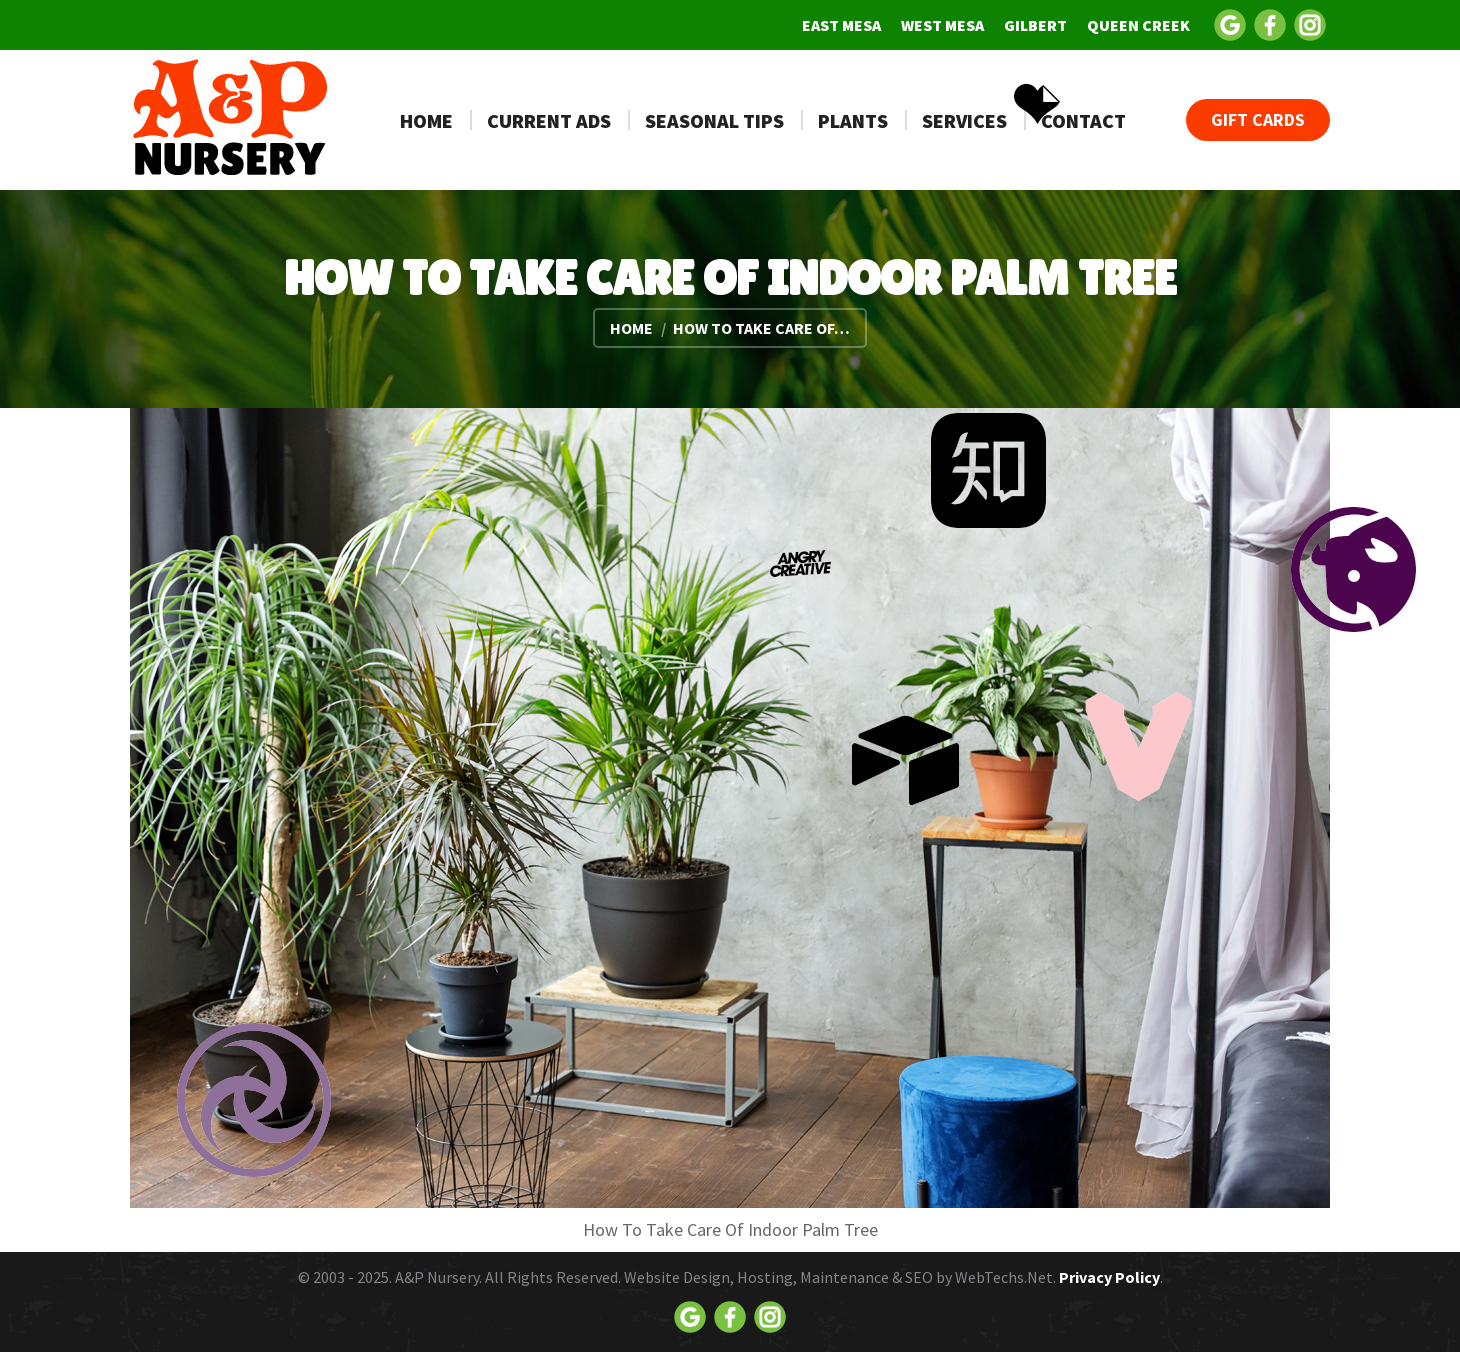  What do you see at coordinates (1138, 746) in the screenshot?
I see `Vagrant development environment logo` at bounding box center [1138, 746].